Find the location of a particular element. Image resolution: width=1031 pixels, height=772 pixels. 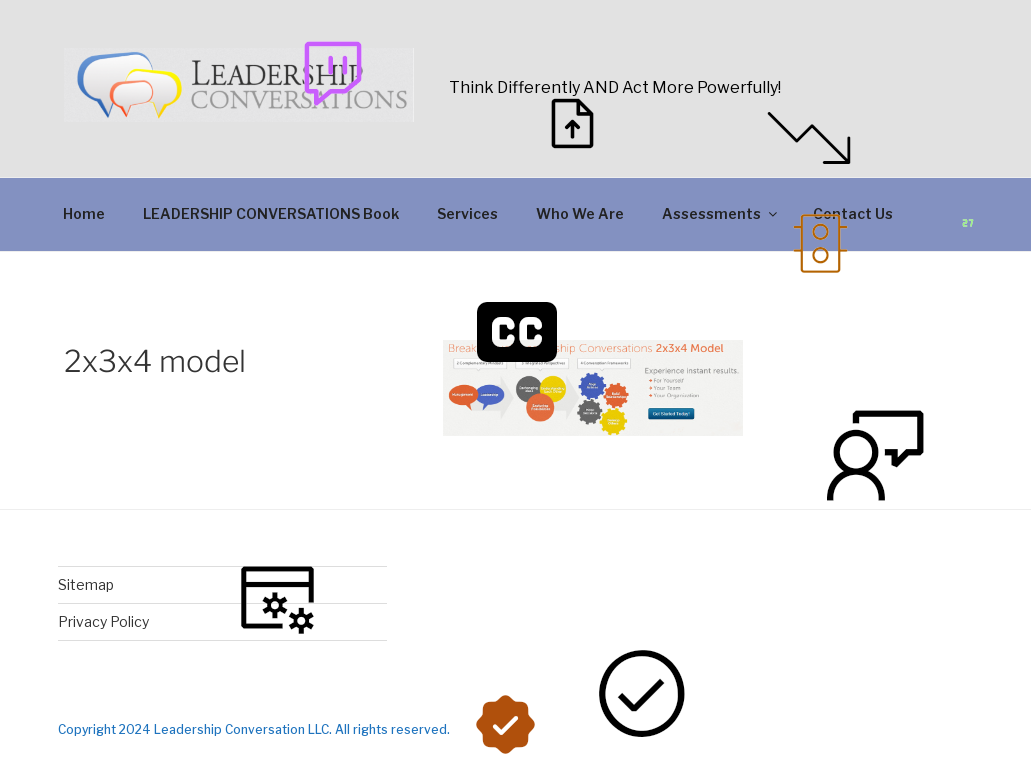

view server processes and configurations is located at coordinates (277, 597).